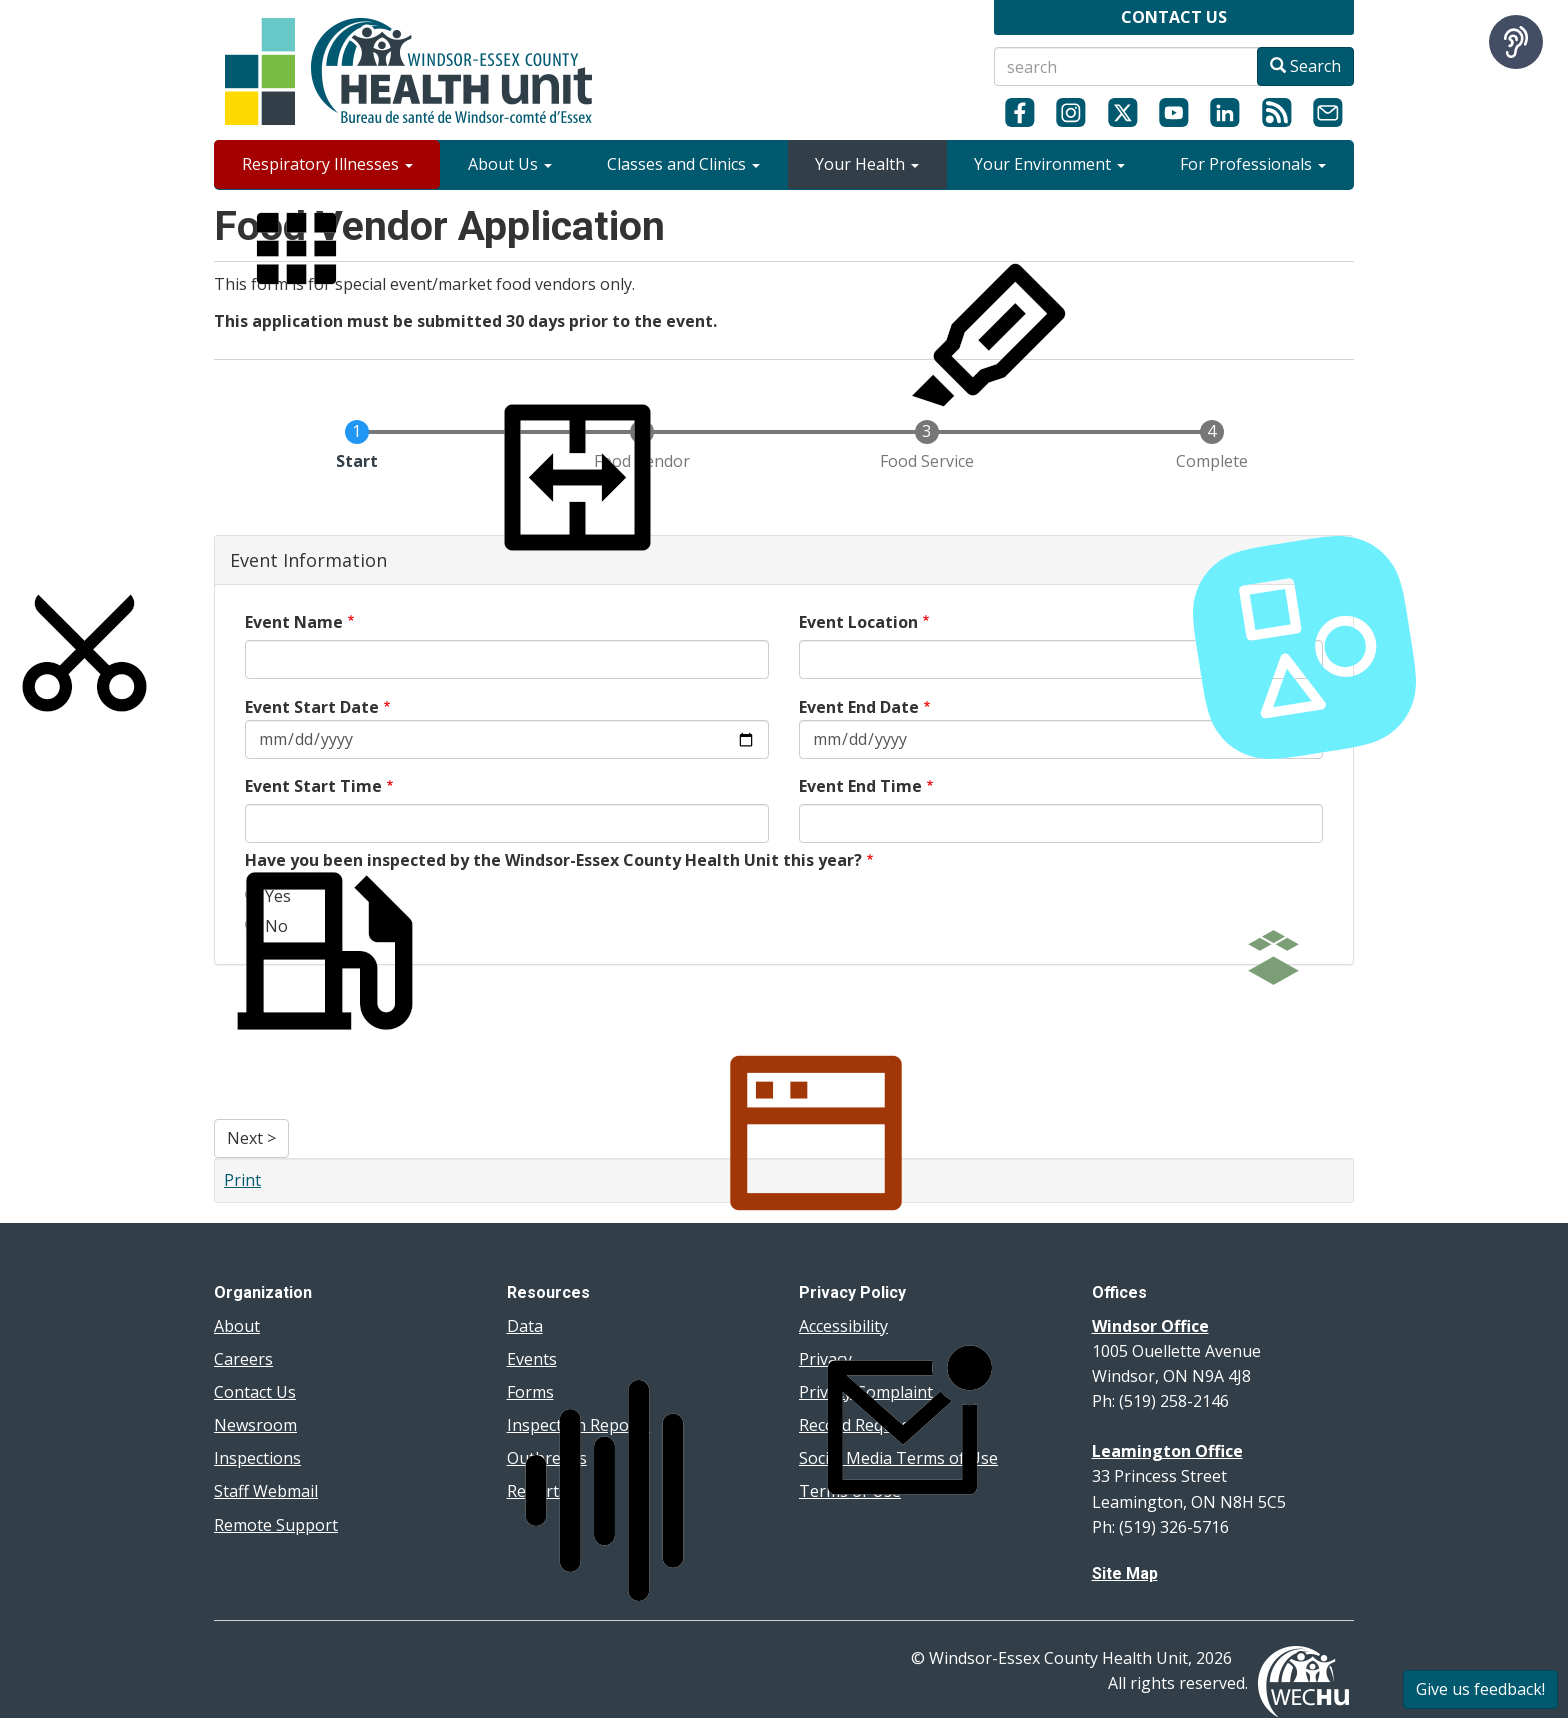 Image resolution: width=1568 pixels, height=1719 pixels. I want to click on open apostrophe app, so click(1304, 647).